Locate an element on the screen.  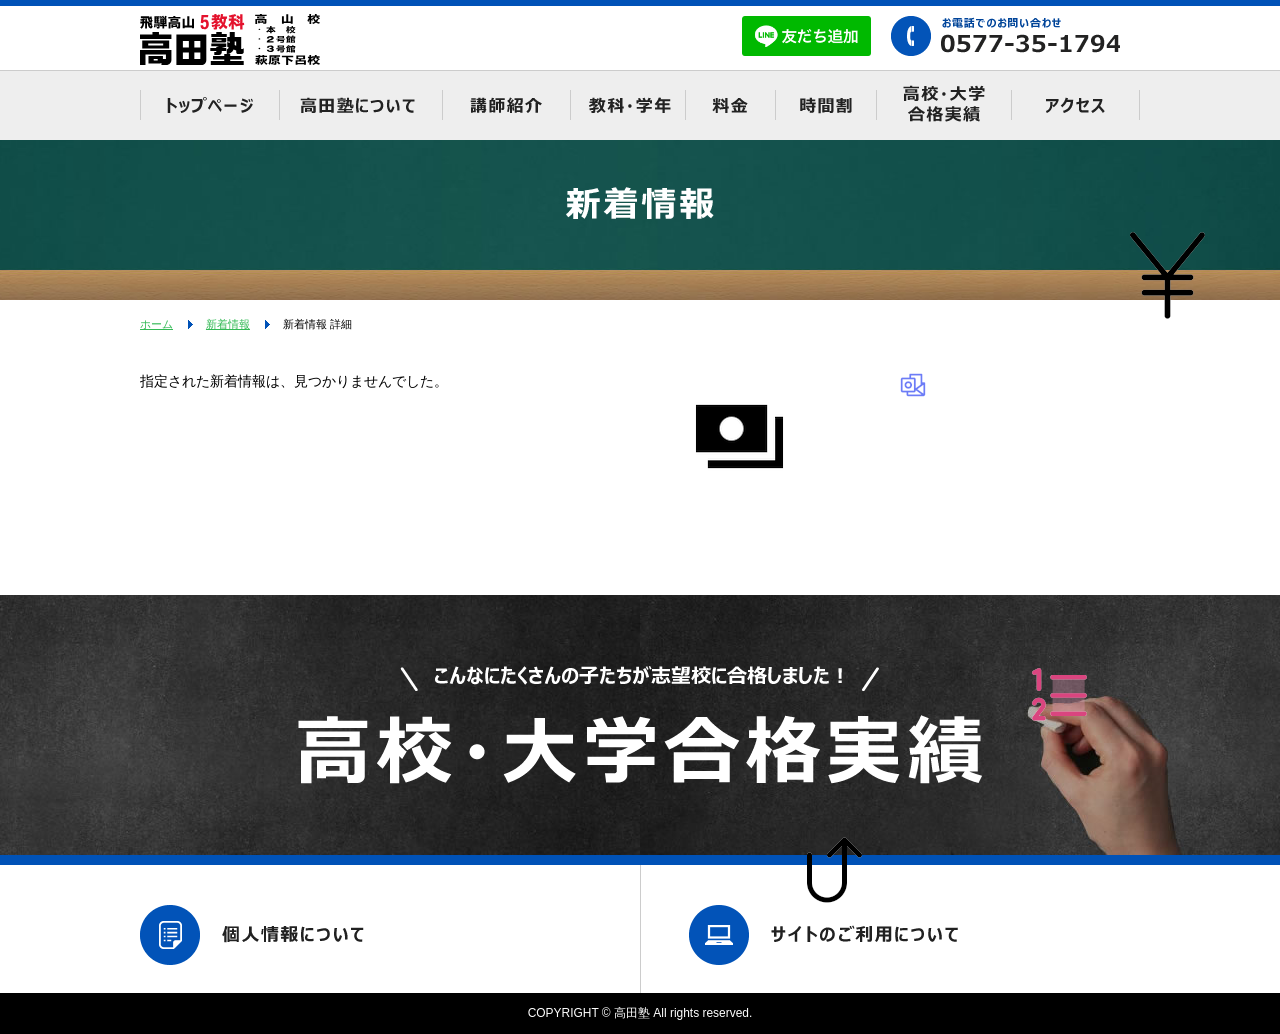
view prices in japanese yen is located at coordinates (1167, 273).